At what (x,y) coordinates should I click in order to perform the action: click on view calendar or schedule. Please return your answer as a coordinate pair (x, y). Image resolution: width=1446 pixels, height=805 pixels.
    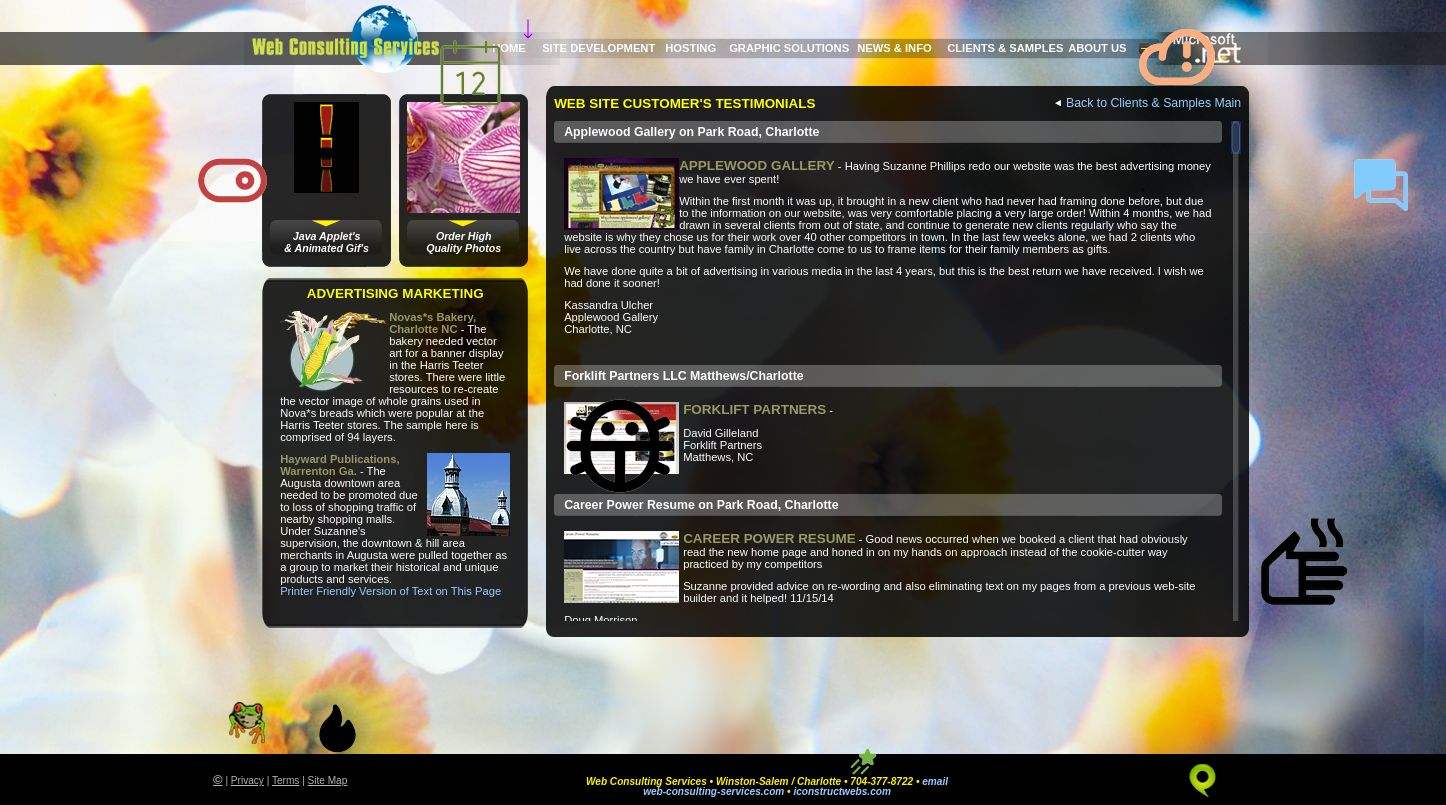
    Looking at the image, I should click on (470, 75).